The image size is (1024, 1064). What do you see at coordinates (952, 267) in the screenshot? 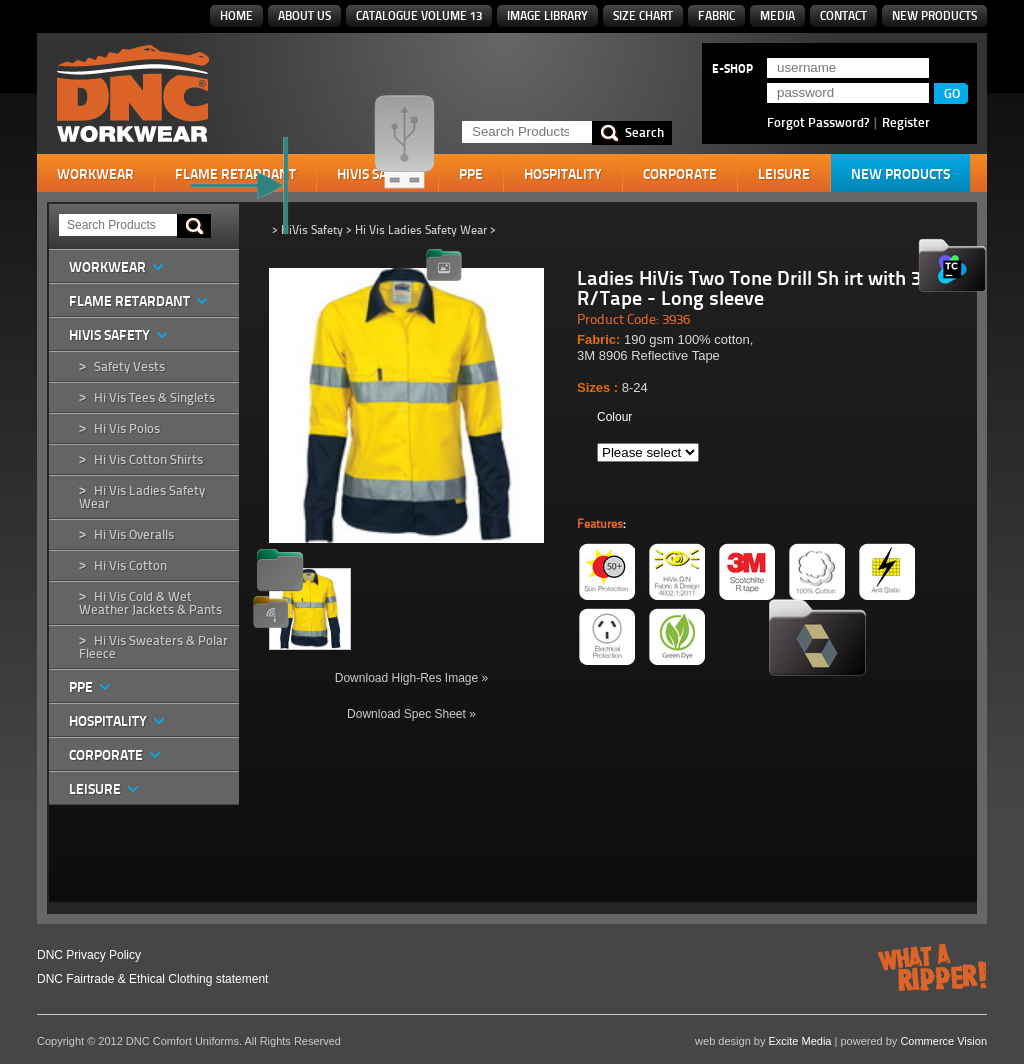
I see `open JetBrains TeamCity project folder` at bounding box center [952, 267].